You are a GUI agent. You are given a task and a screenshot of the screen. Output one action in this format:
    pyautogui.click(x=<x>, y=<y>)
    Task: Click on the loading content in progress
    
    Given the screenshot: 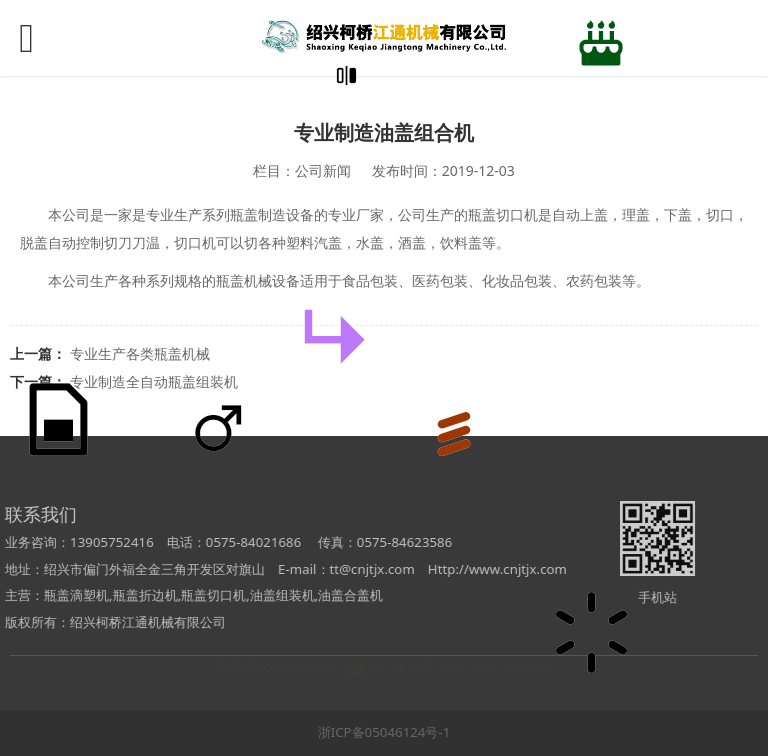 What is the action you would take?
    pyautogui.click(x=591, y=632)
    